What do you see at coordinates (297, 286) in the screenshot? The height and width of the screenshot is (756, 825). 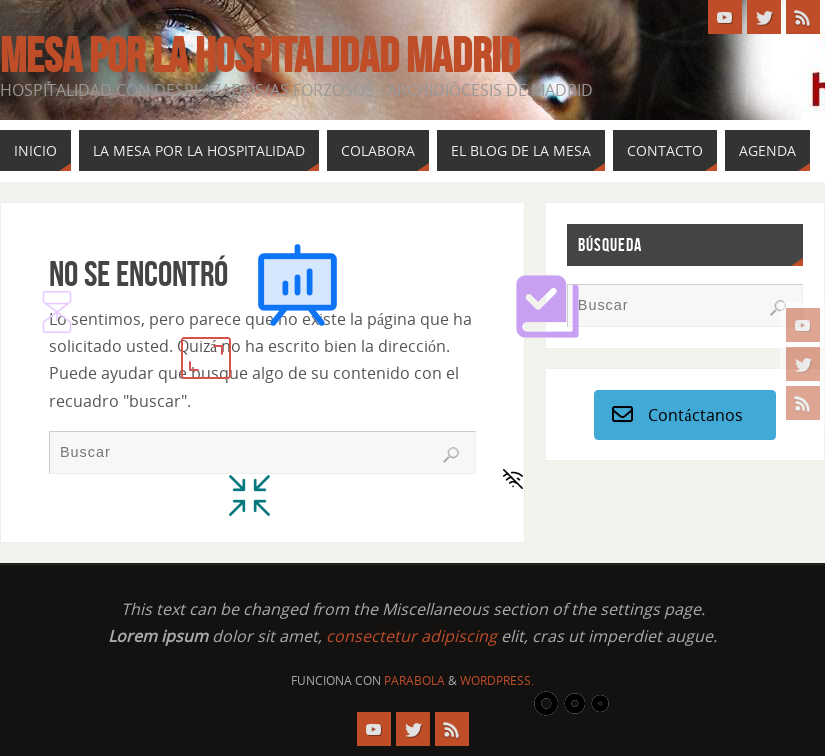 I see `view presentation or slideshow` at bounding box center [297, 286].